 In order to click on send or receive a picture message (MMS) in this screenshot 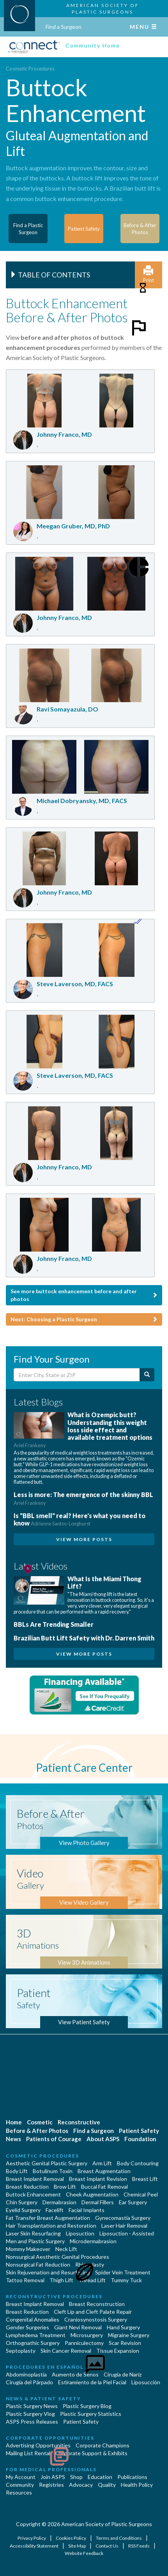, I will do `click(95, 2364)`.